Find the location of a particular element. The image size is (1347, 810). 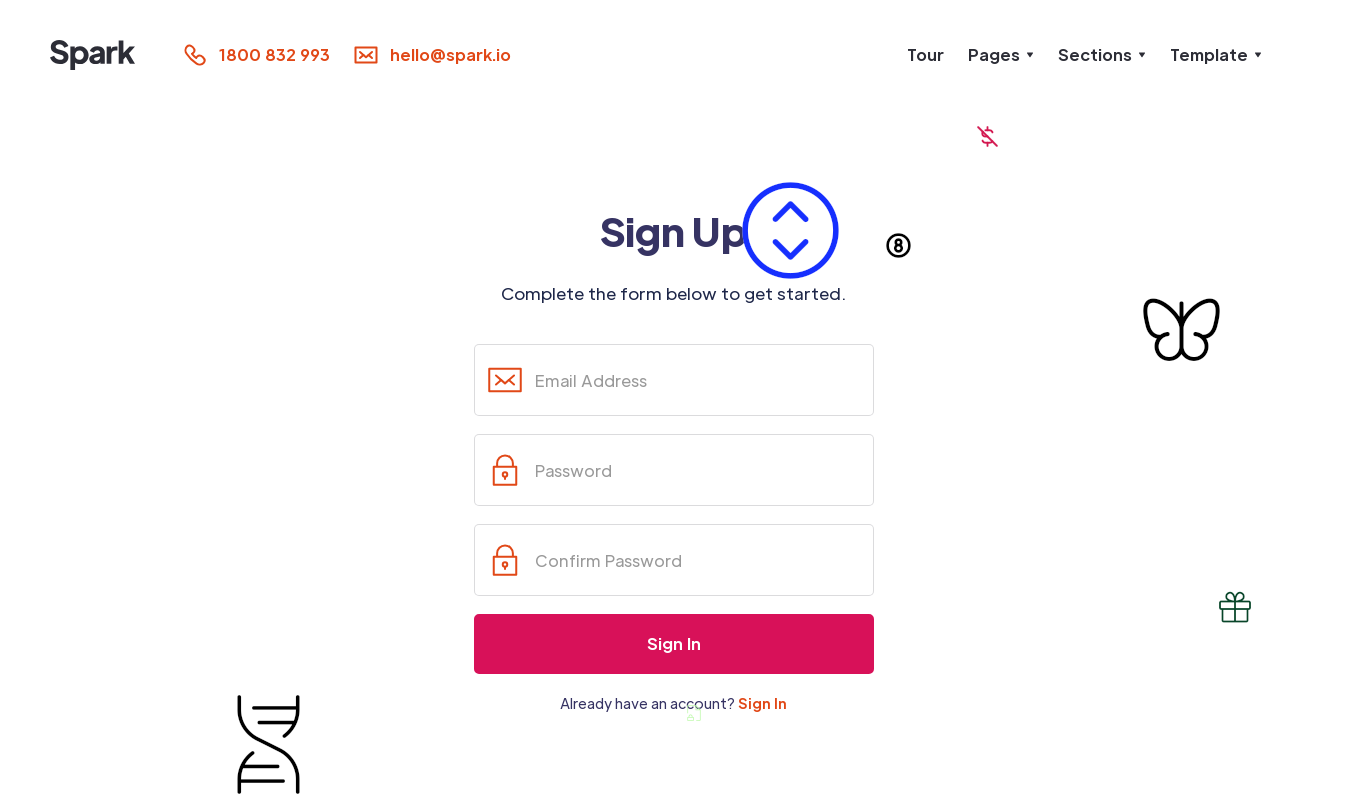

indicates a free or no-cost item is located at coordinates (987, 136).